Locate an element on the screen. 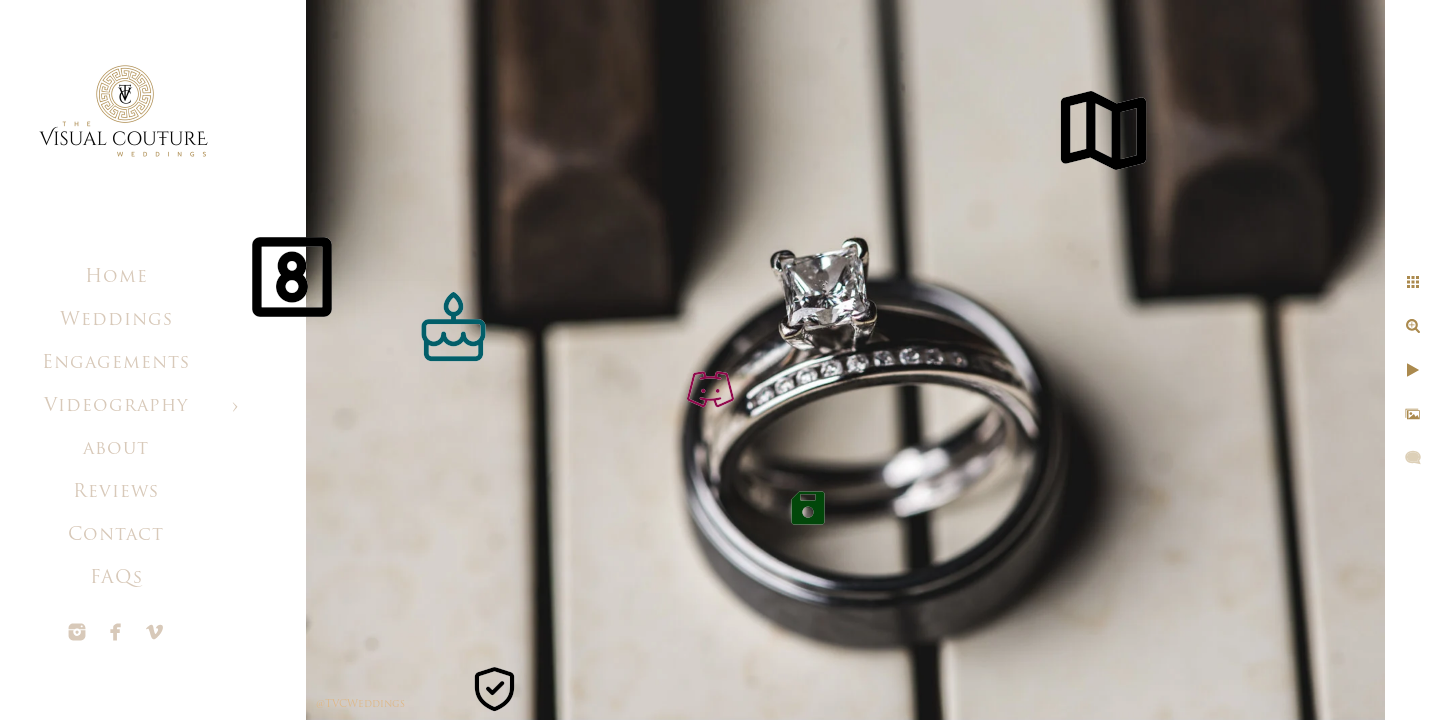 The image size is (1440, 720). select or input the number eight is located at coordinates (292, 277).